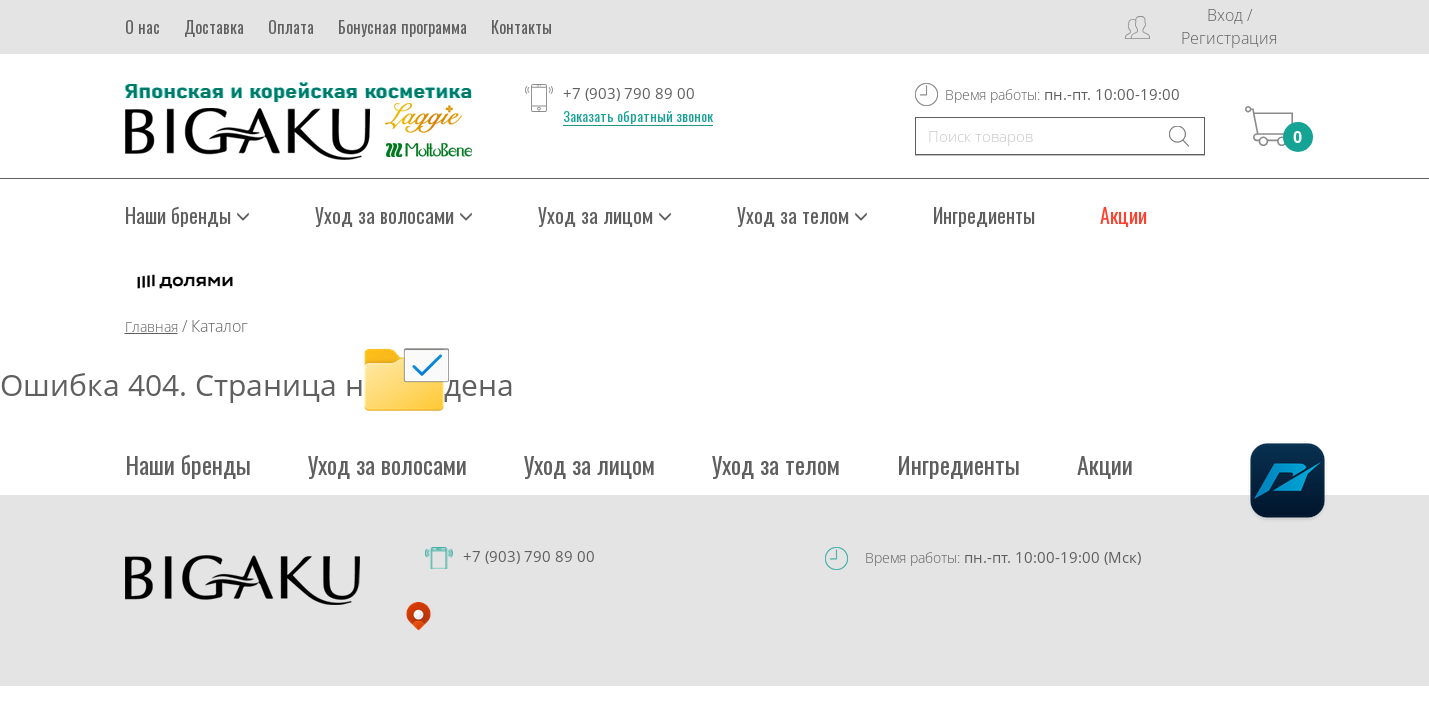 This screenshot has width=1429, height=720. I want to click on folder with verified or completed contents, so click(404, 382).